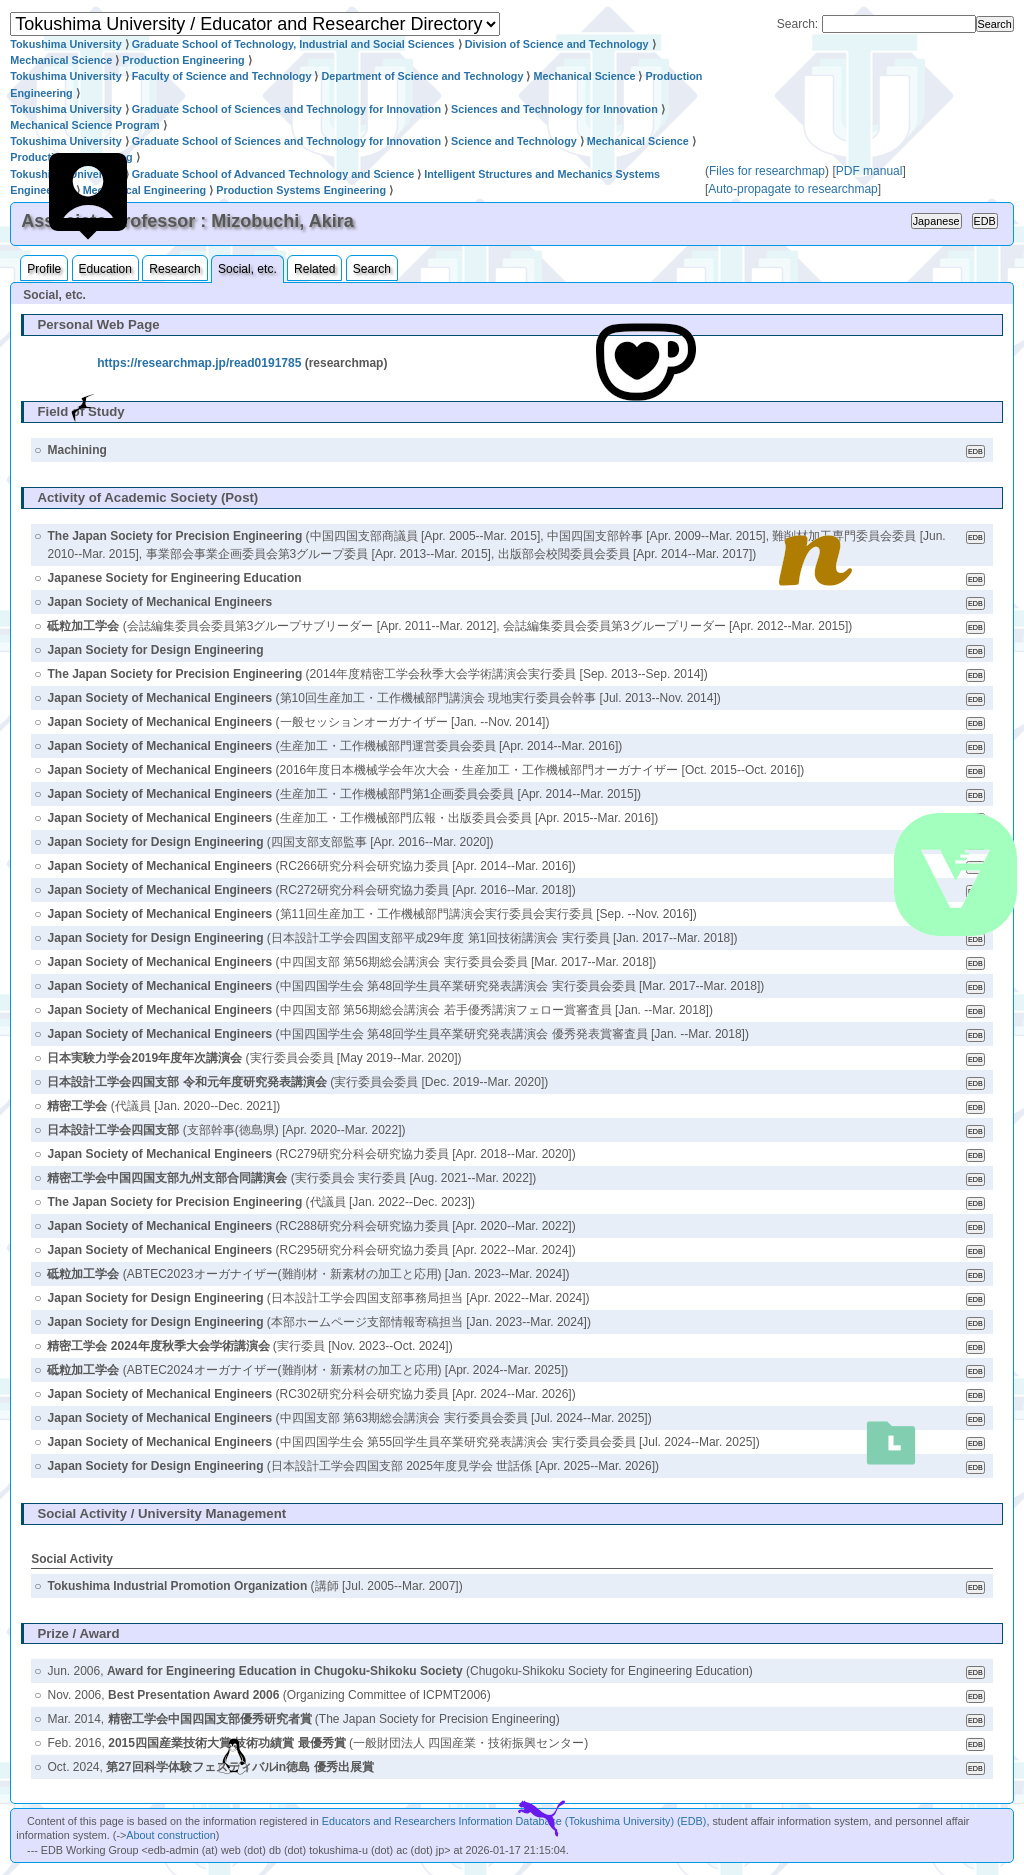 Image resolution: width=1024 pixels, height=1875 pixels. Describe the element at coordinates (88, 192) in the screenshot. I see `view pinned contact or account` at that location.